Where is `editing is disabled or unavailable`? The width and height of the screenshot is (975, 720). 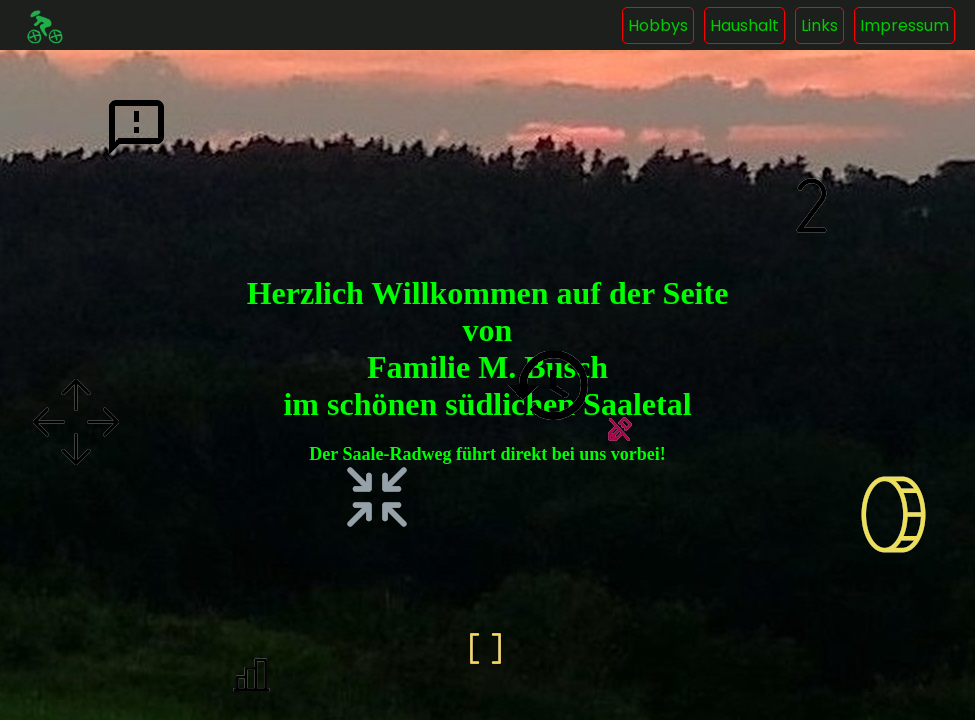
editing is disabled or unavailable is located at coordinates (619, 429).